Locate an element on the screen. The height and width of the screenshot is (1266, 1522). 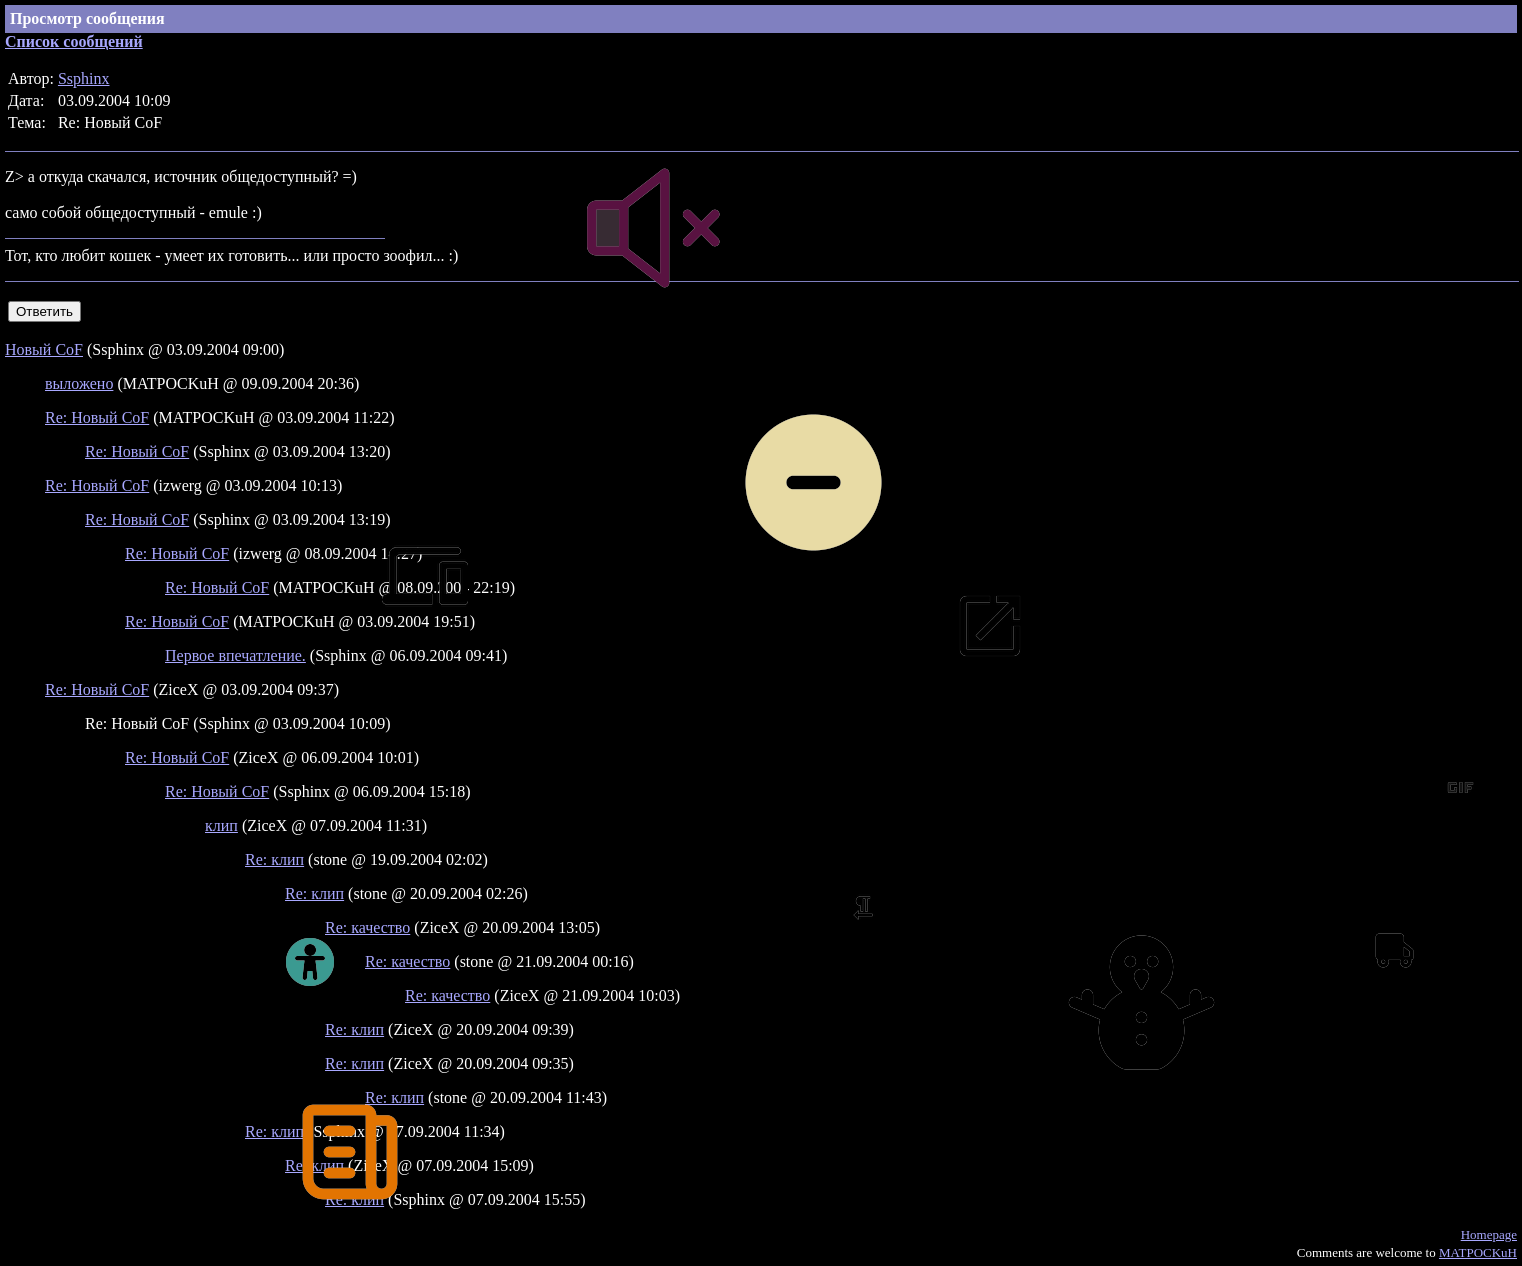
view news articles or updates is located at coordinates (350, 1152).